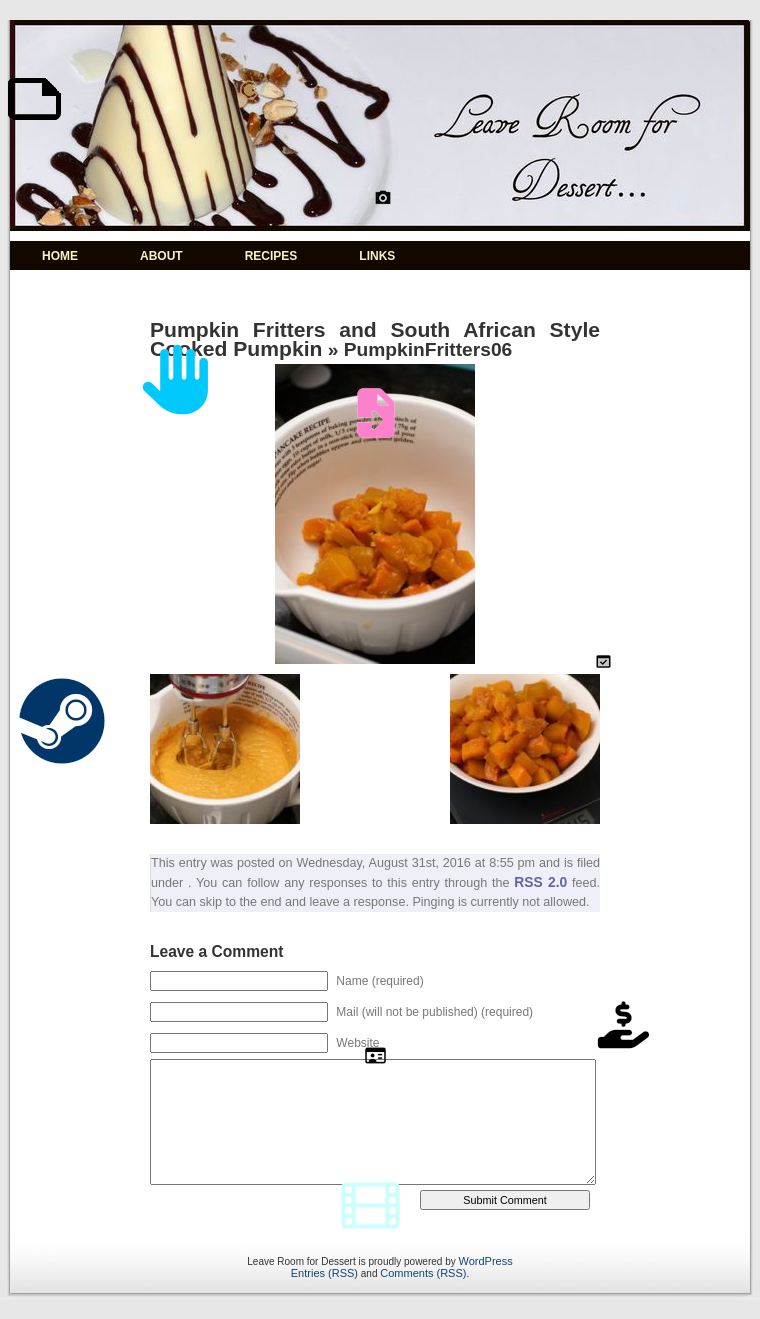 The image size is (760, 1319). Describe the element at coordinates (383, 198) in the screenshot. I see `take a photo` at that location.